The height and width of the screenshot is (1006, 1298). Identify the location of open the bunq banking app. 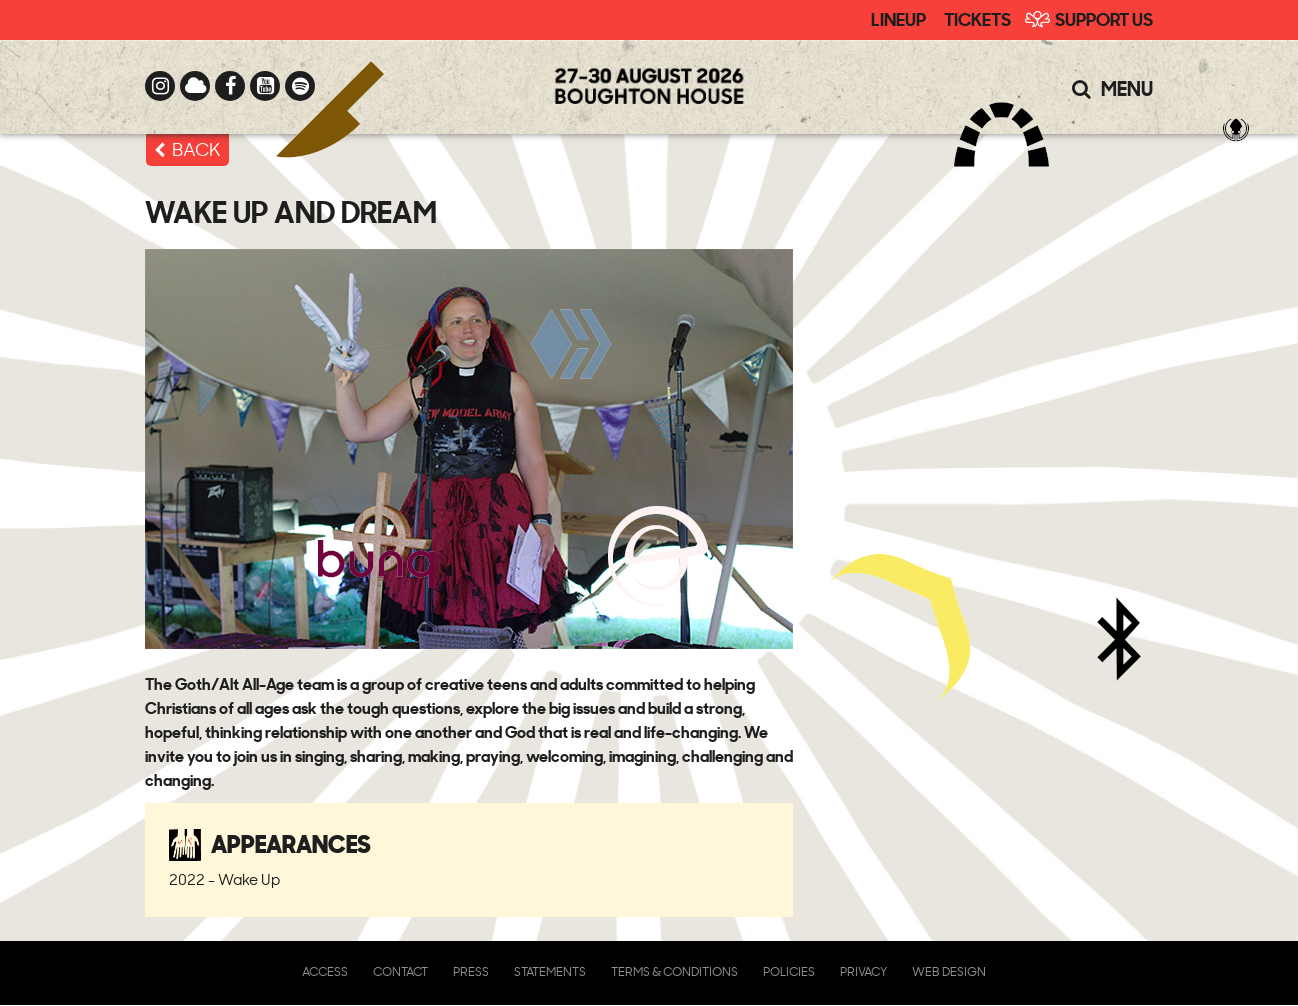
(376, 564).